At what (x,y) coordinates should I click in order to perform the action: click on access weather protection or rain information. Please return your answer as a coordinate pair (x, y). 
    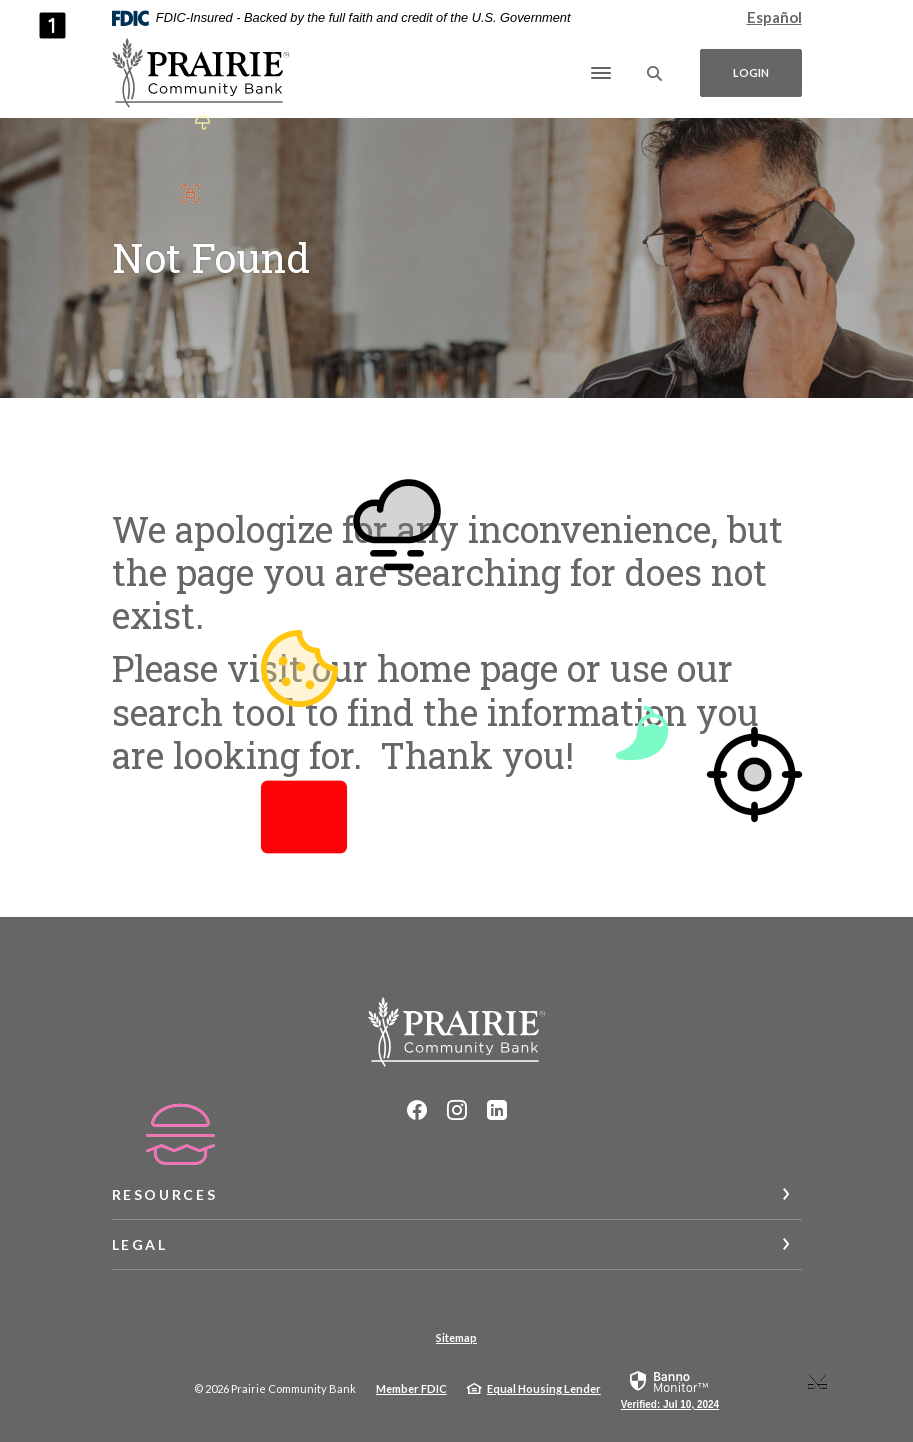
    Looking at the image, I should click on (202, 122).